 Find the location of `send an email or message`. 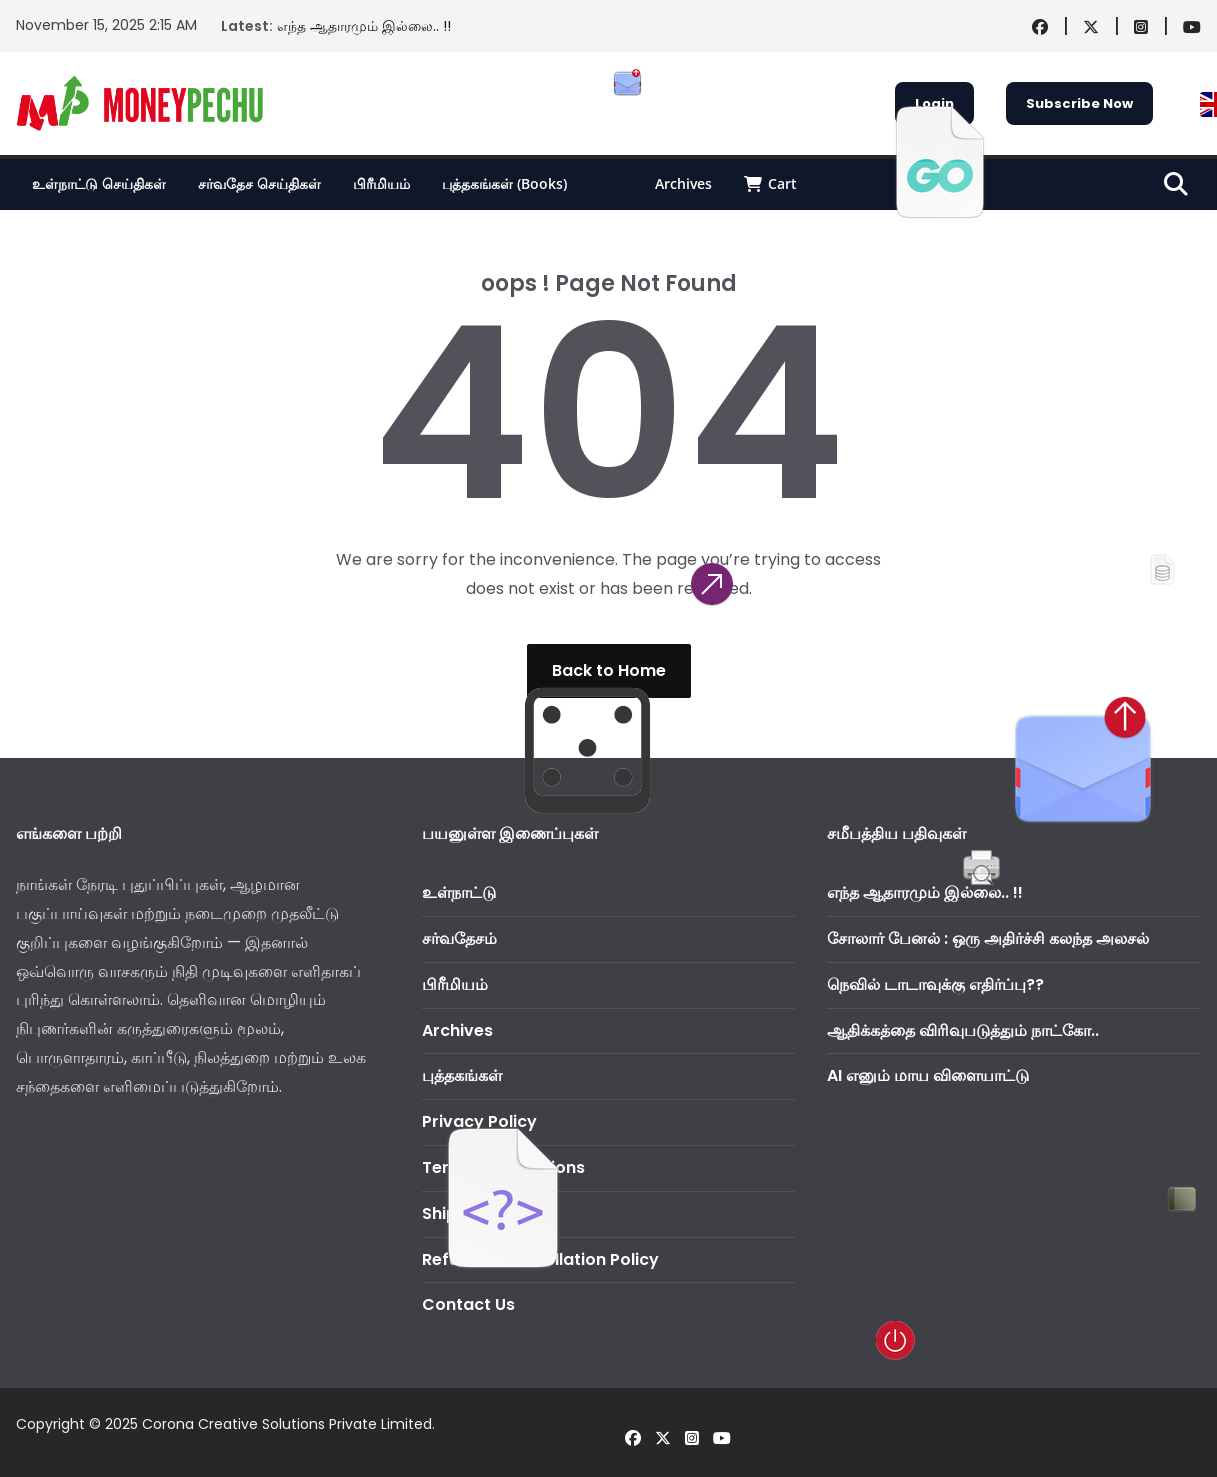

send an email or message is located at coordinates (1083, 769).